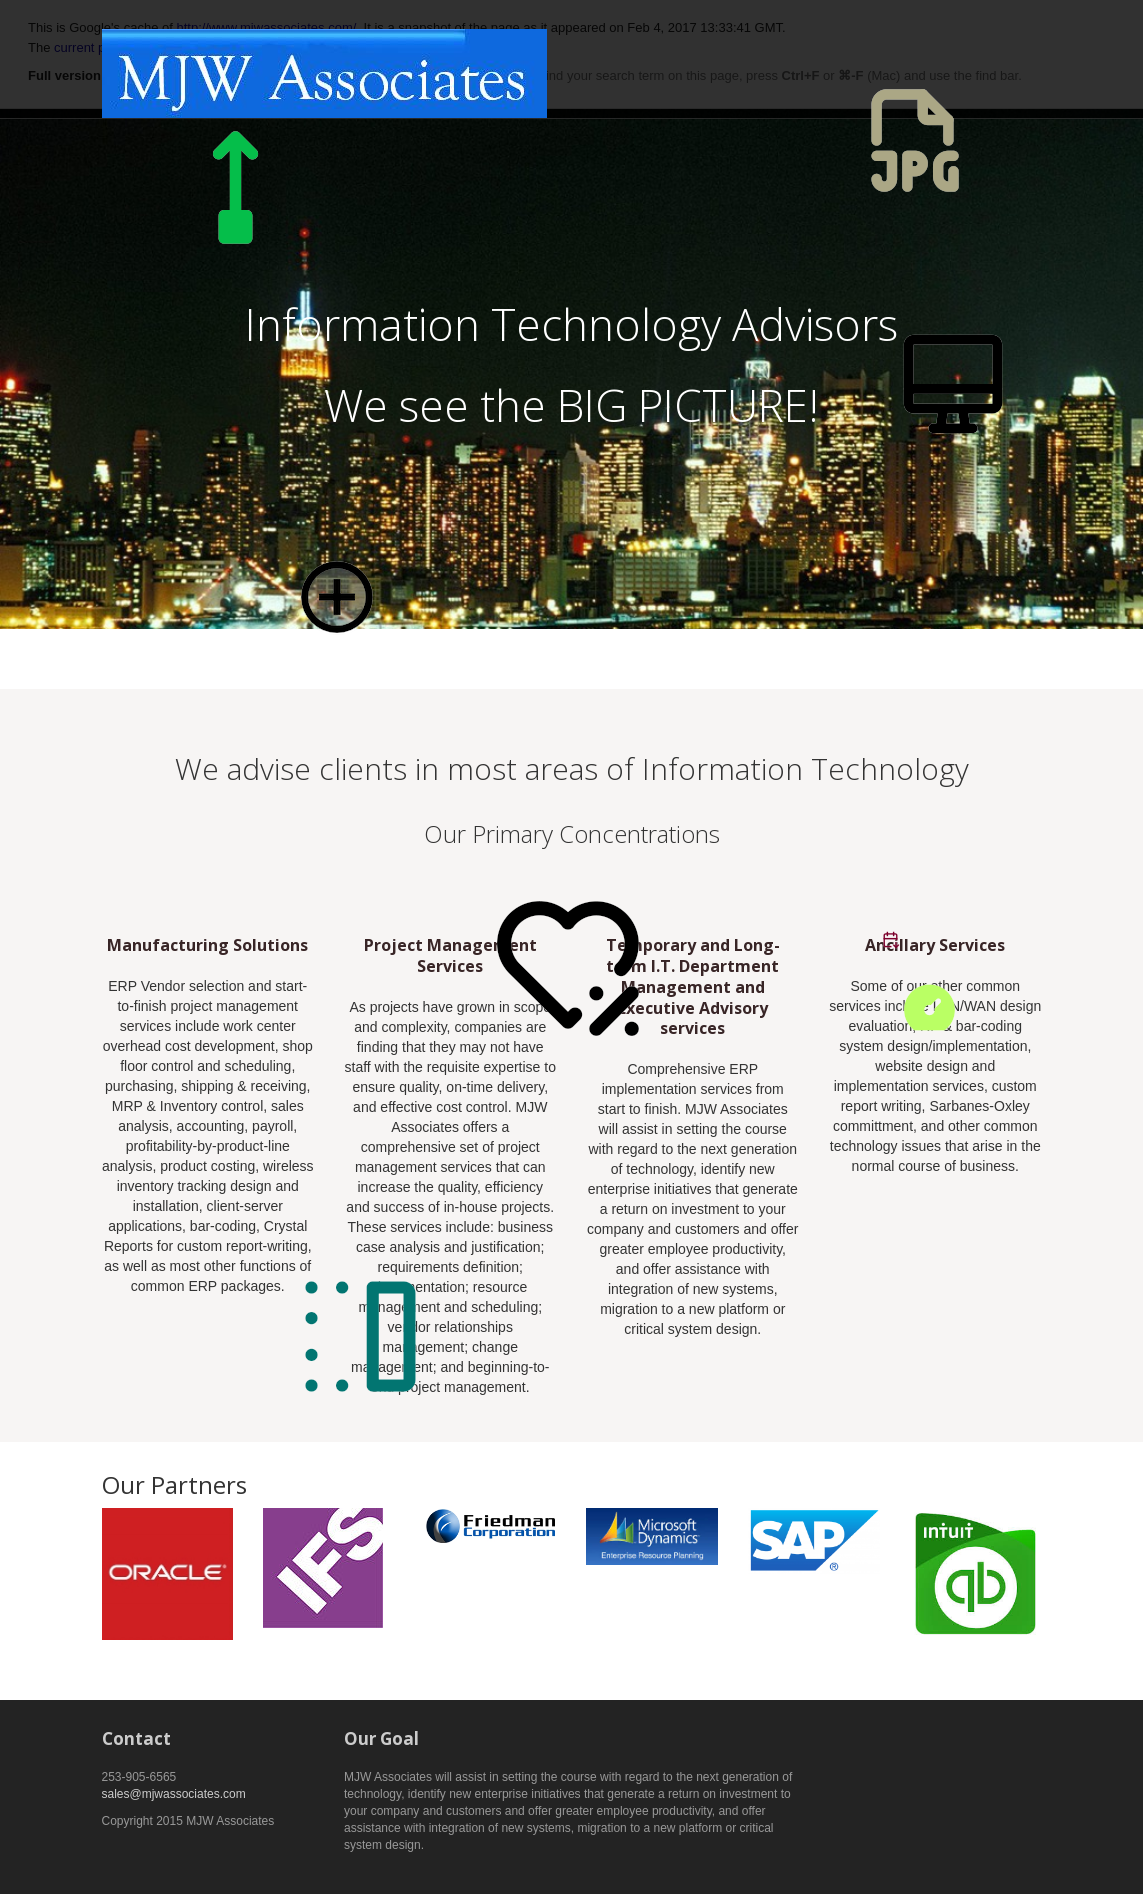  Describe the element at coordinates (890, 939) in the screenshot. I see `download calendar or export schedule` at that location.